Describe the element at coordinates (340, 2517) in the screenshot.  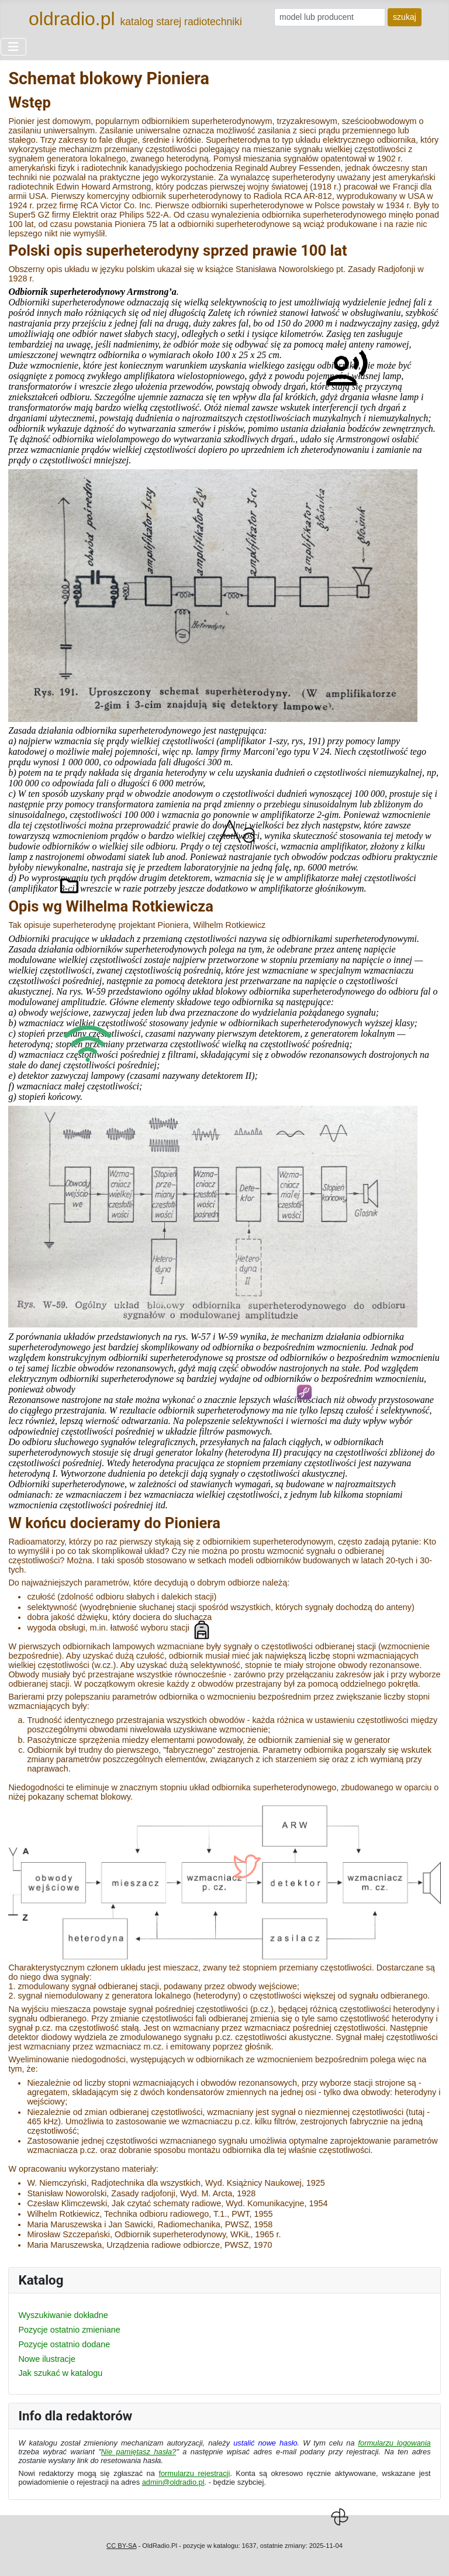
I see `open google photos app` at that location.